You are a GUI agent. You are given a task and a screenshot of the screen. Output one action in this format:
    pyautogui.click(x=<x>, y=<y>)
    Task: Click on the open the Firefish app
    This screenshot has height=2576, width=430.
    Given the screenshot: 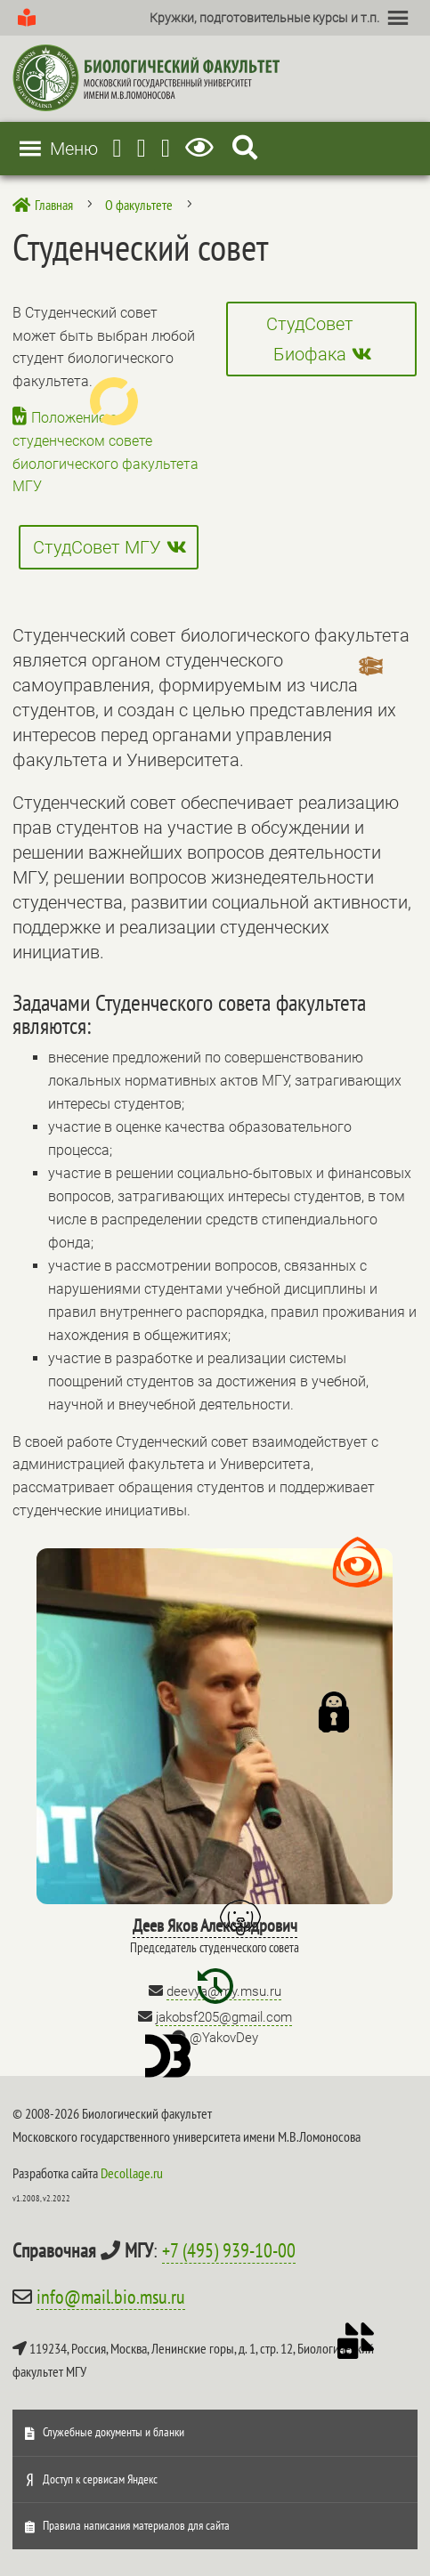 What is the action you would take?
    pyautogui.click(x=355, y=2340)
    